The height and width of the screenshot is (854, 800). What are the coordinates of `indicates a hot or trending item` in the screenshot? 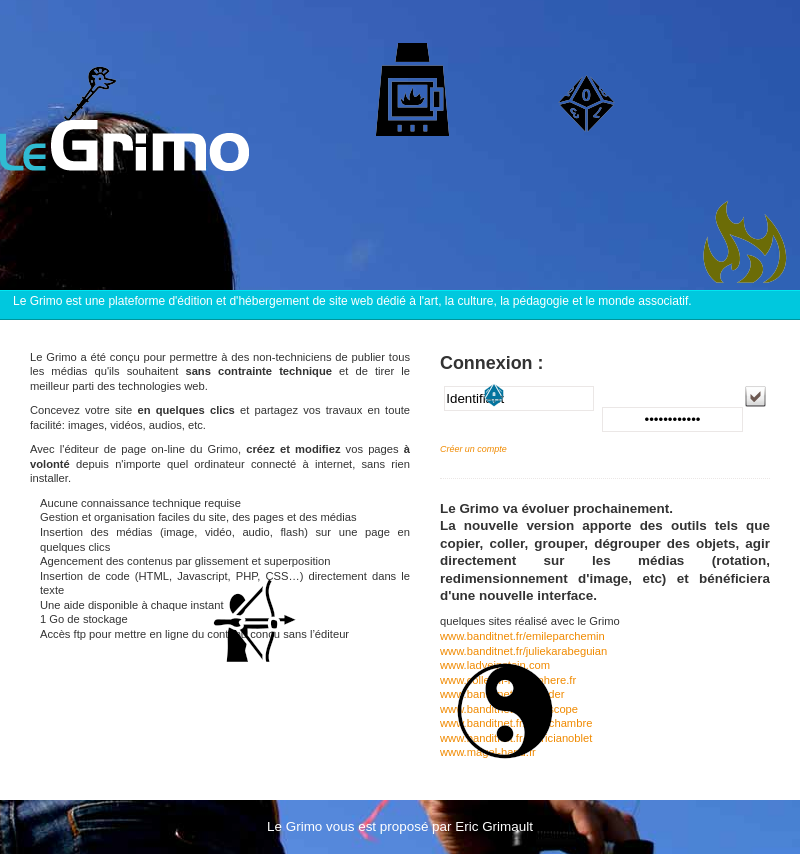 It's located at (744, 241).